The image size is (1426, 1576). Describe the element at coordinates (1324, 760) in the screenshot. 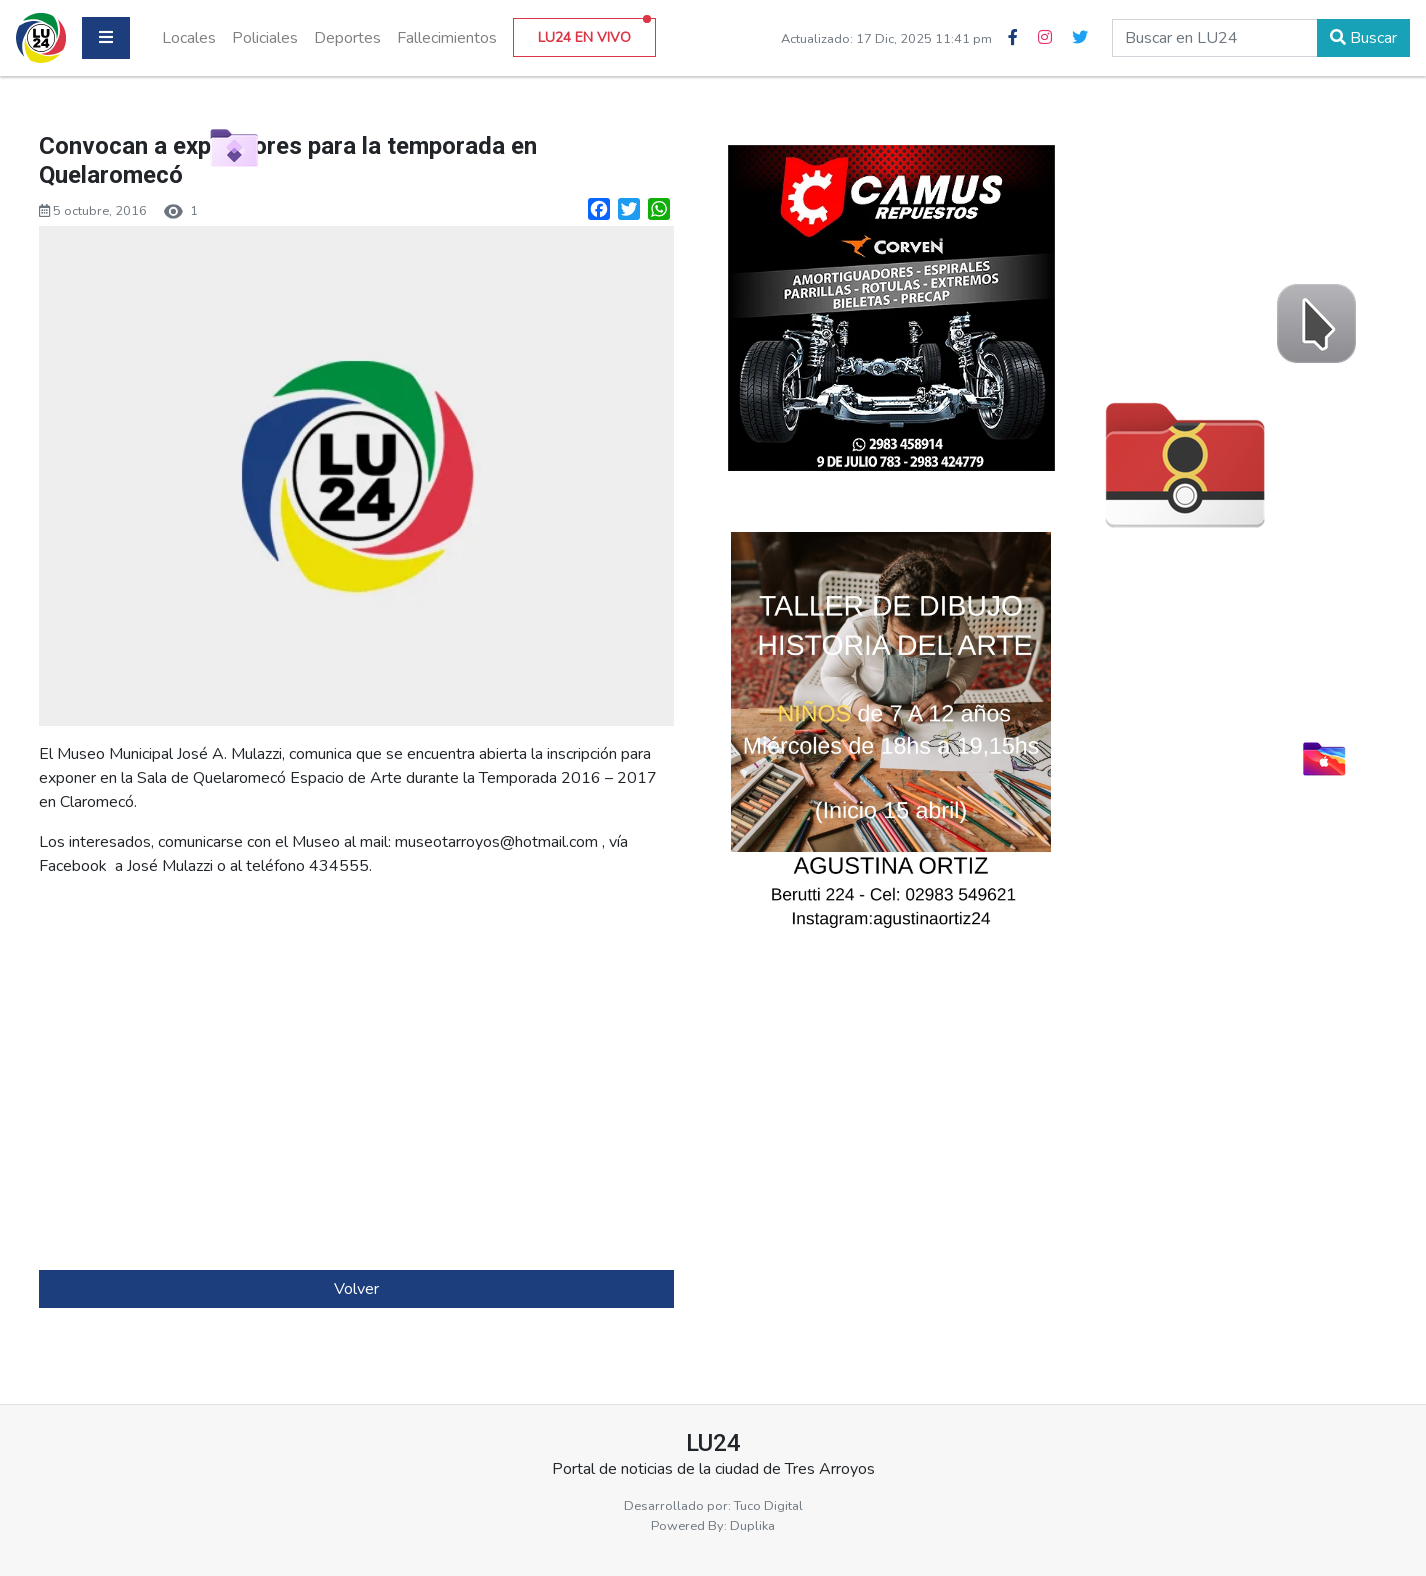

I see `open folder in macos big sur style` at that location.